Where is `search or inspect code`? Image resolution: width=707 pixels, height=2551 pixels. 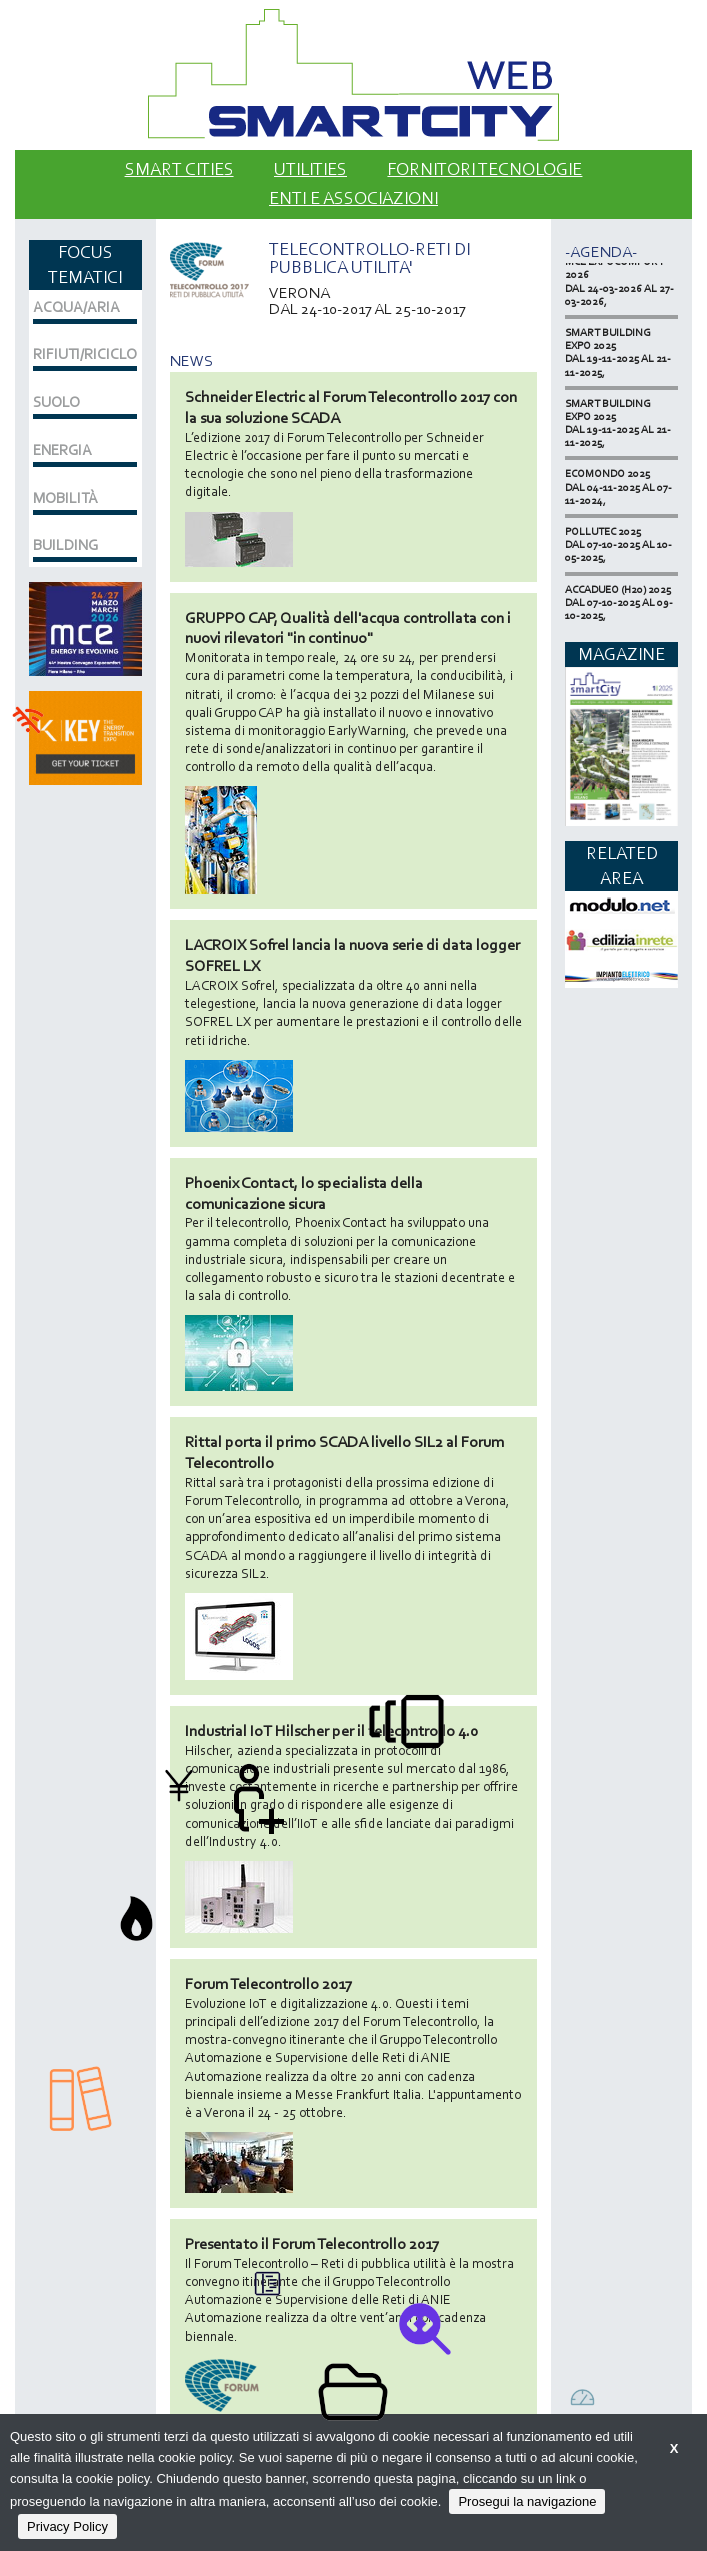 search or inspect code is located at coordinates (425, 2329).